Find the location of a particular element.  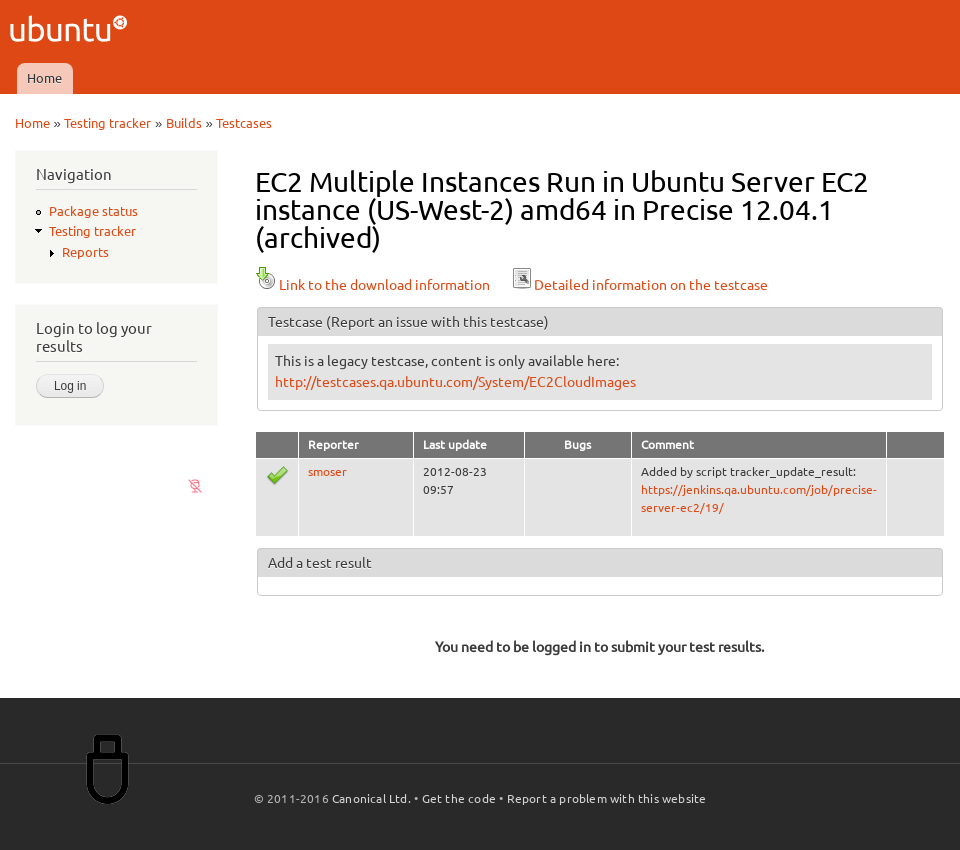

connect a USB device is located at coordinates (107, 769).